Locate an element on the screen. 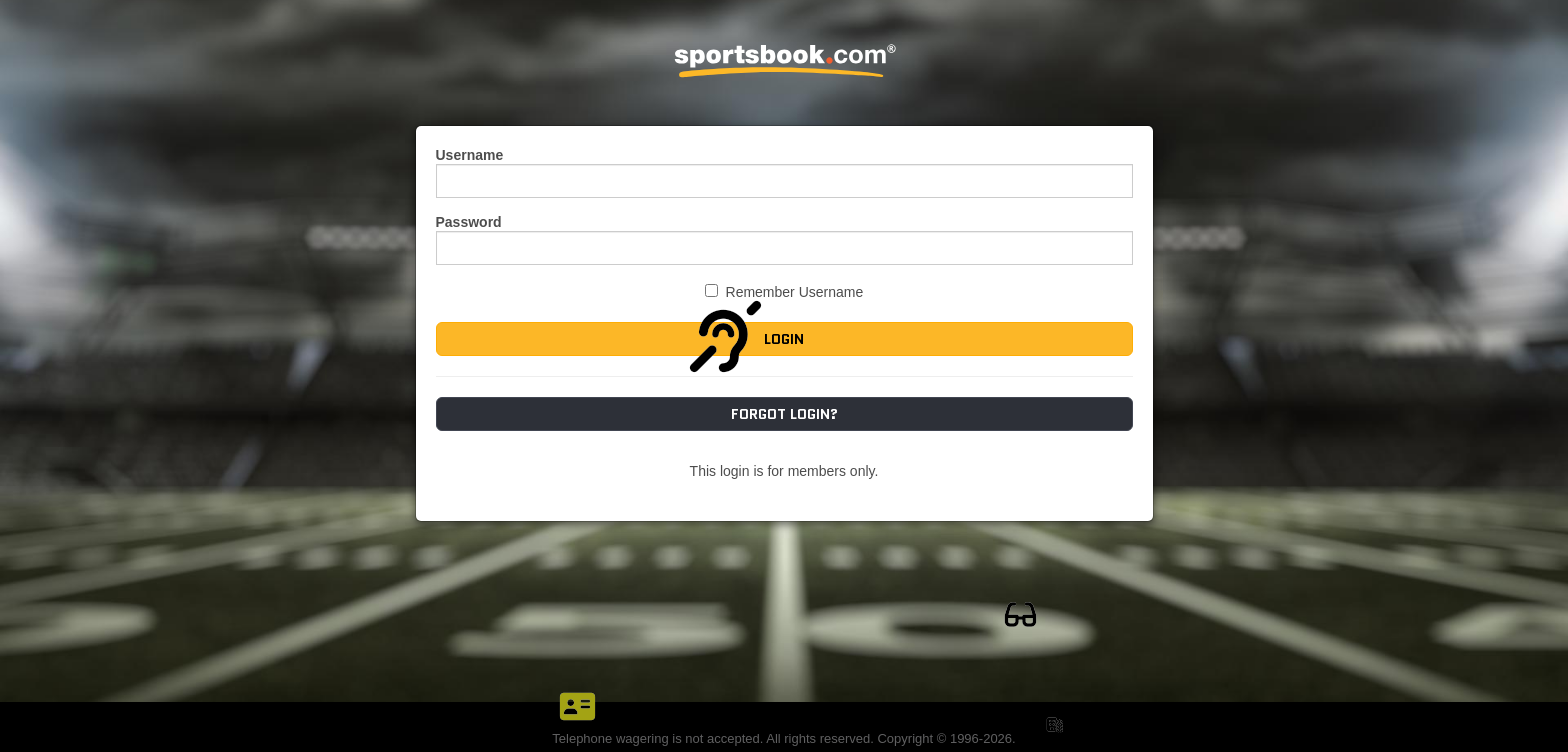  view contact card details is located at coordinates (577, 706).